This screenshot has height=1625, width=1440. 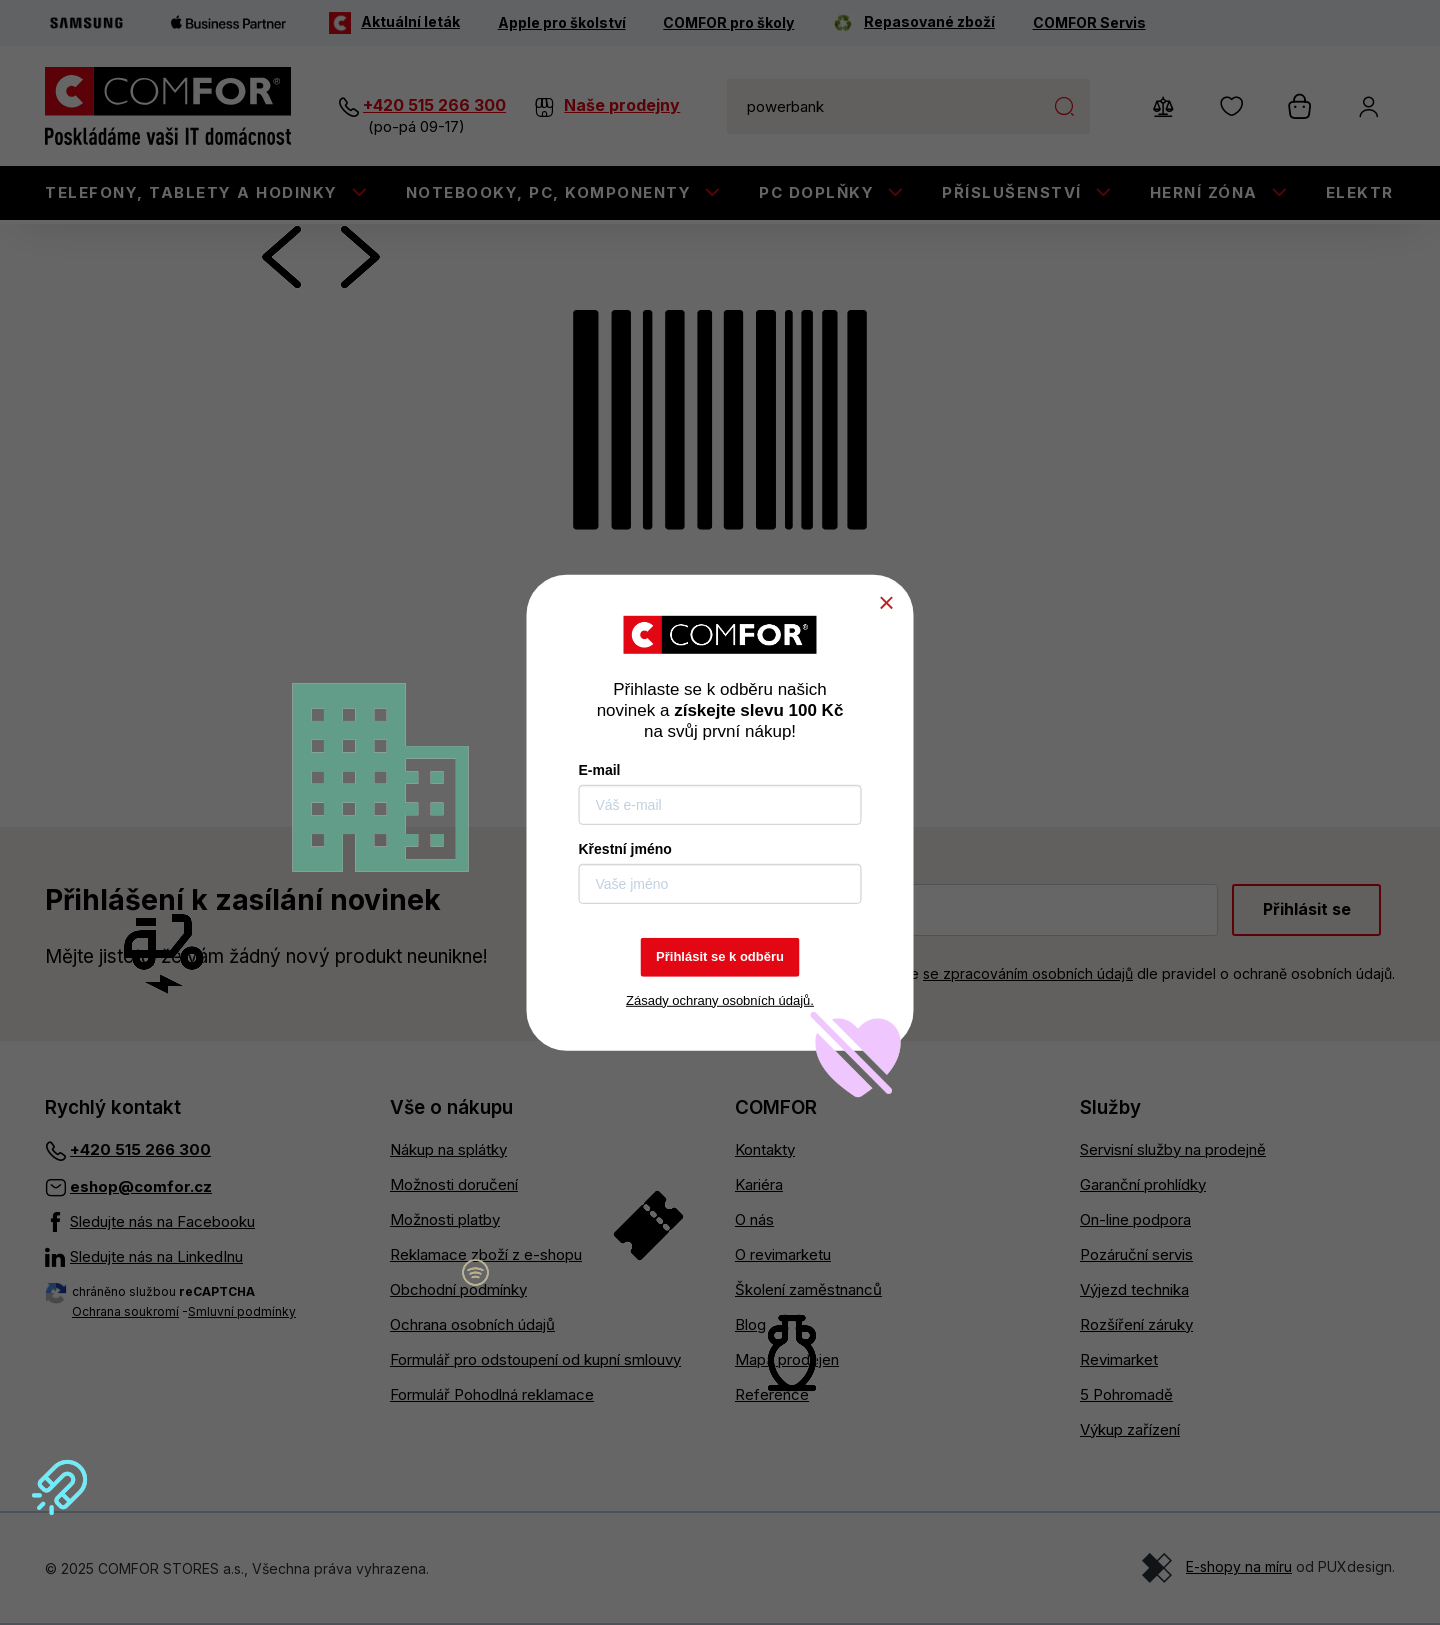 I want to click on select electric moped as transportation mode, so click(x=164, y=950).